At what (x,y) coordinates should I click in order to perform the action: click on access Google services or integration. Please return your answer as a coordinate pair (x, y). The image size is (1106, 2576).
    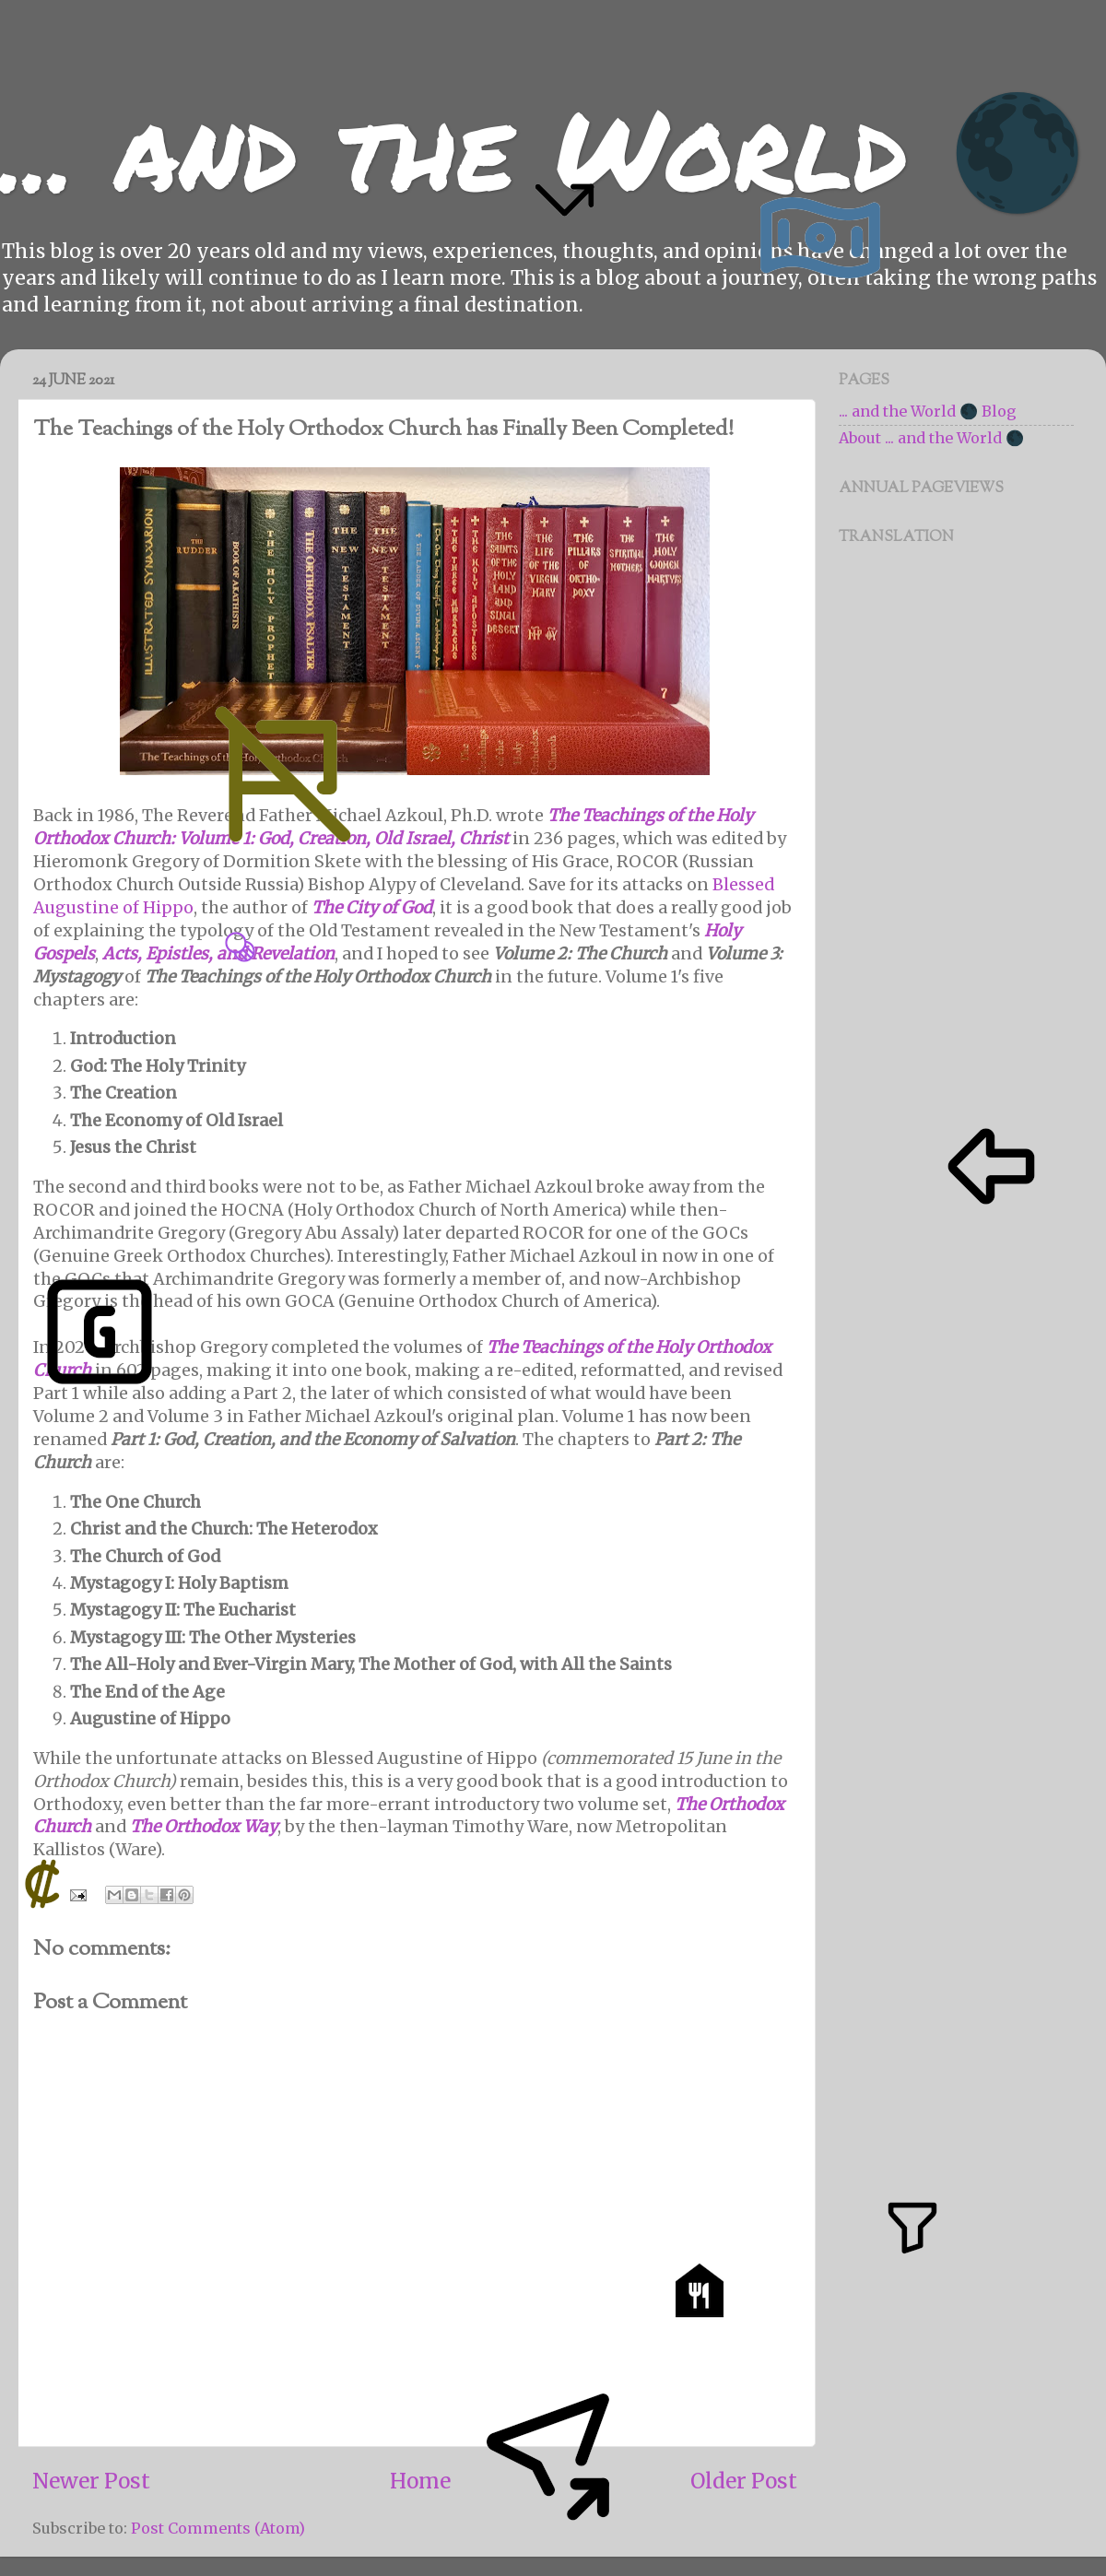
    Looking at the image, I should click on (100, 1332).